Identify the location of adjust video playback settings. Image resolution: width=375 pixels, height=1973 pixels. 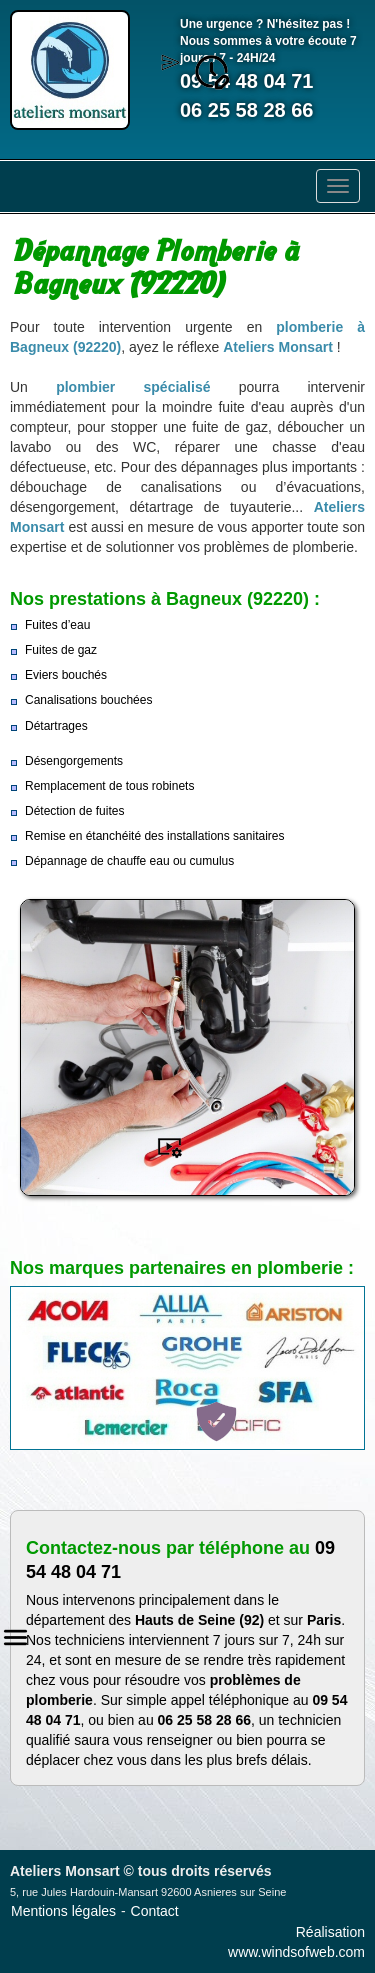
(169, 1146).